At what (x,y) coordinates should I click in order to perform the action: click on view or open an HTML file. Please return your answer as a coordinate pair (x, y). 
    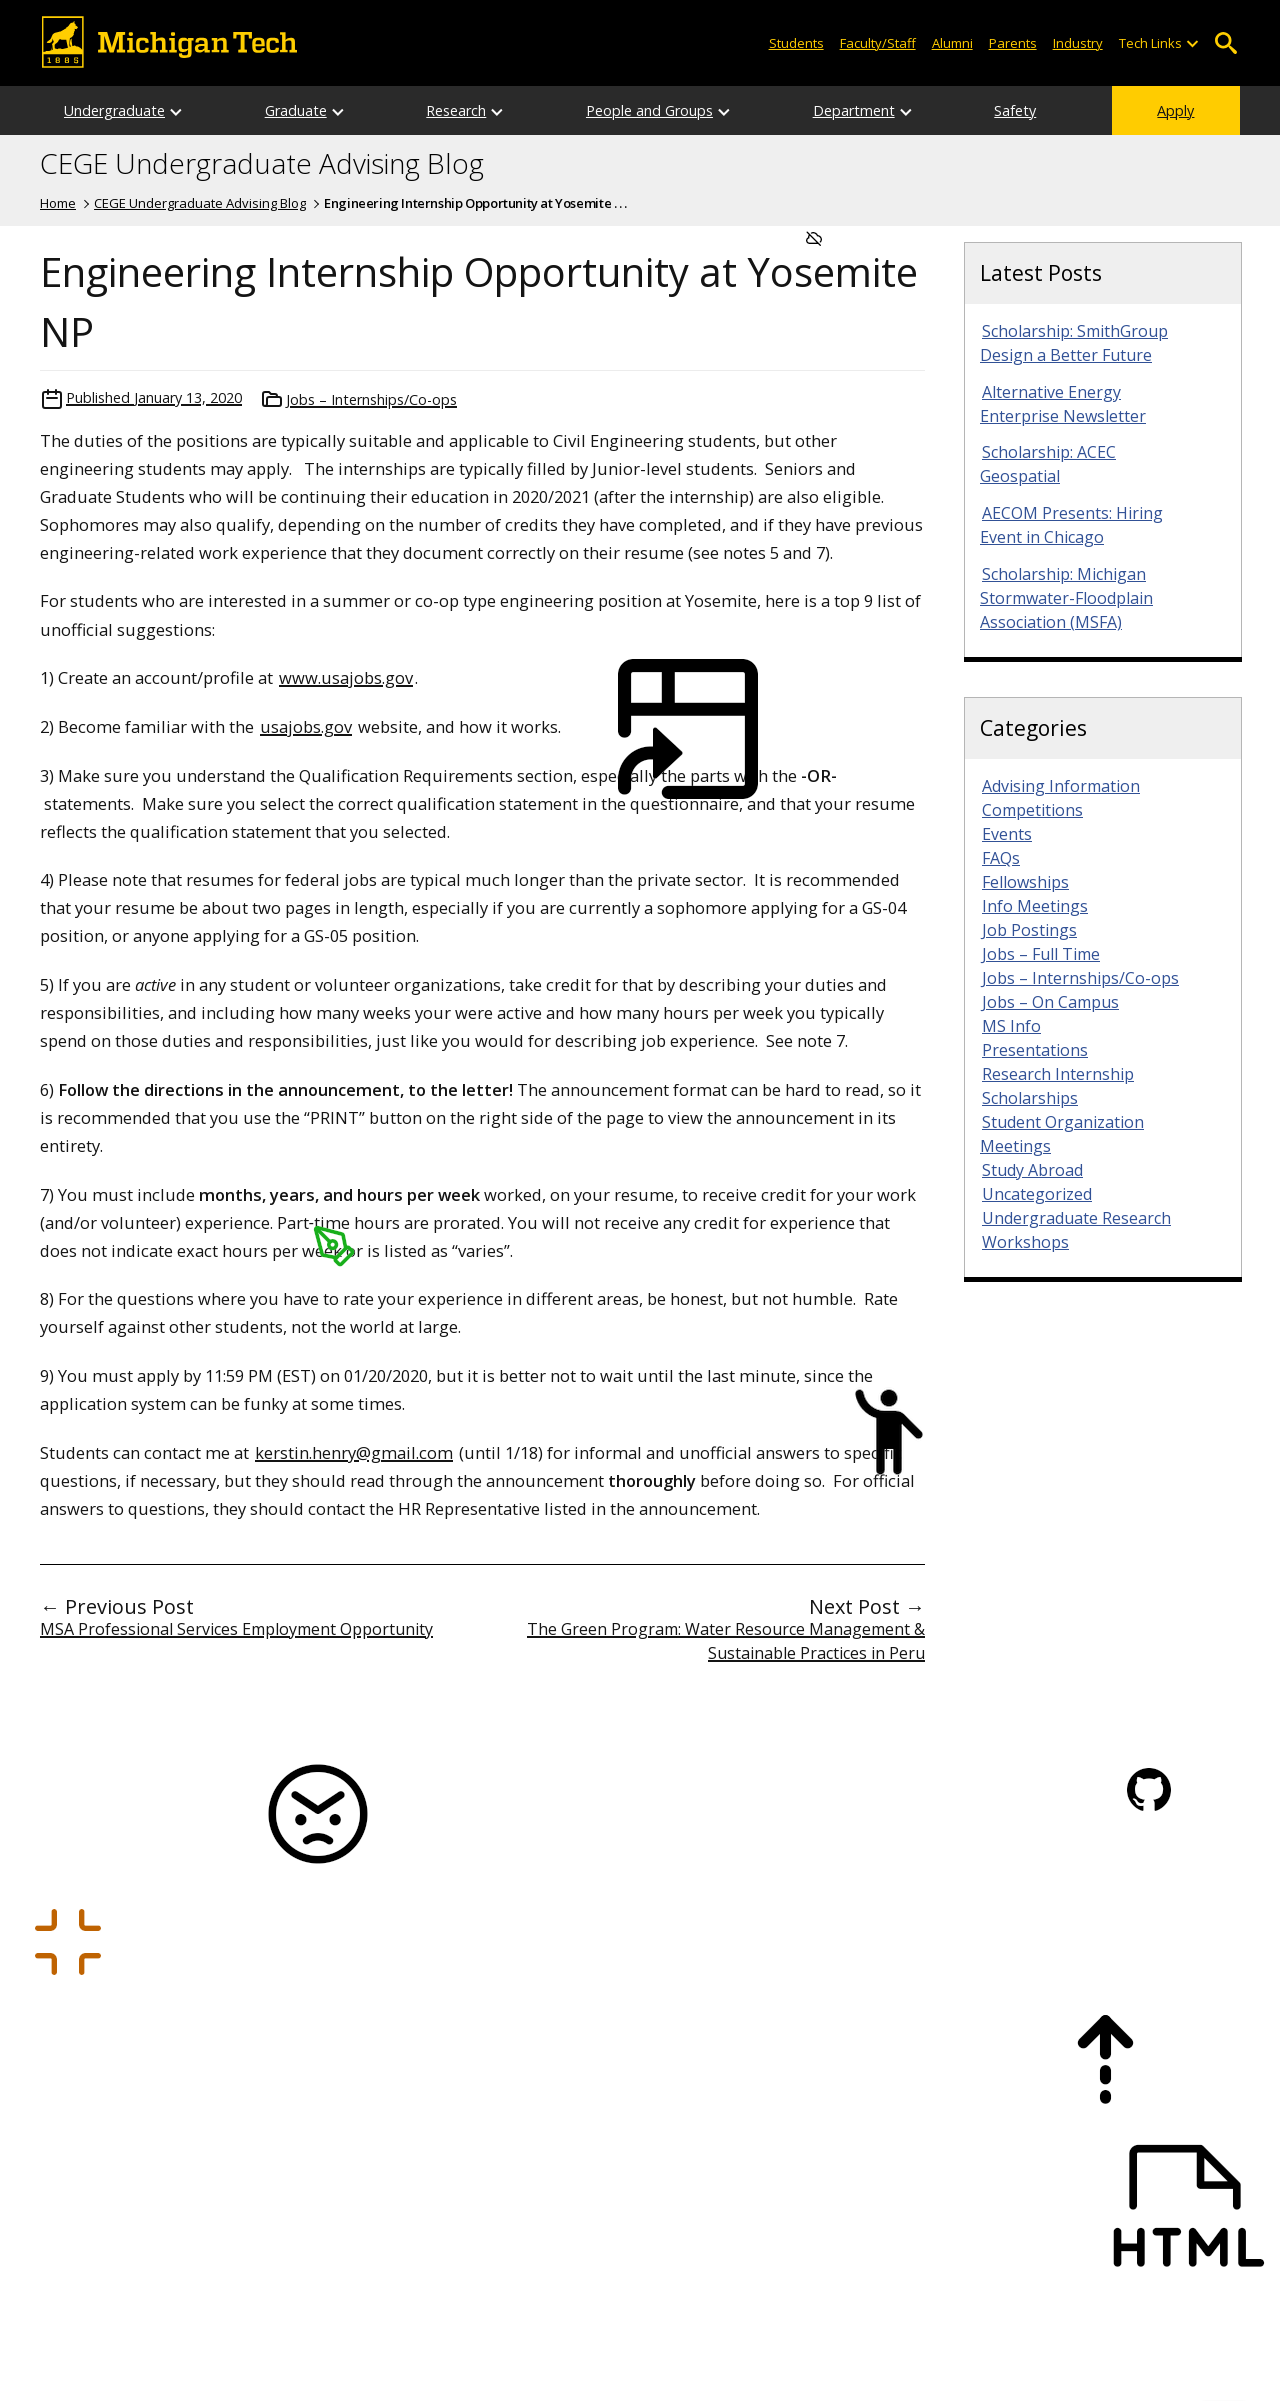
    Looking at the image, I should click on (1185, 2211).